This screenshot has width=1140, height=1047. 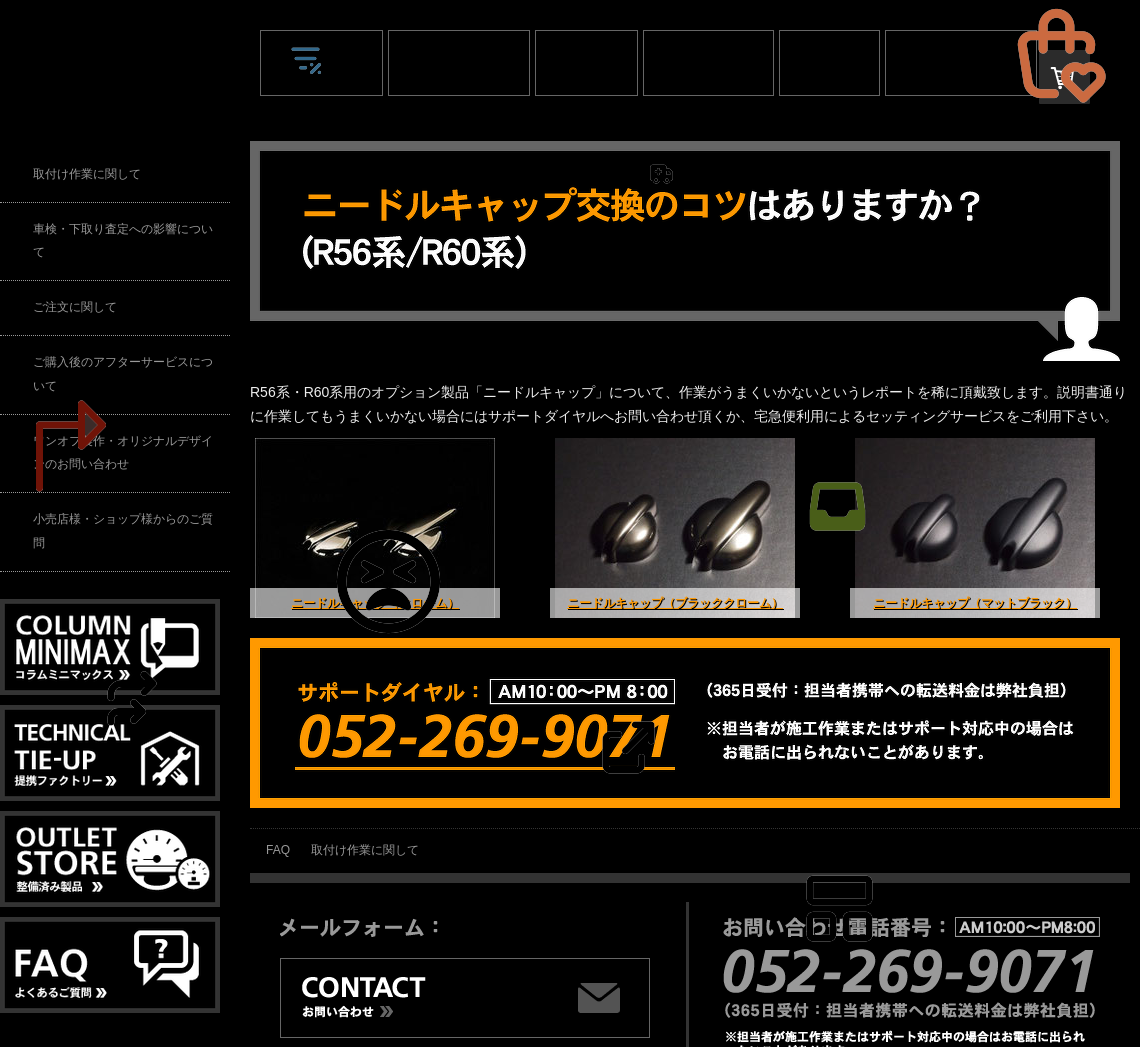 What do you see at coordinates (628, 747) in the screenshot?
I see `open link in a new tab or window` at bounding box center [628, 747].